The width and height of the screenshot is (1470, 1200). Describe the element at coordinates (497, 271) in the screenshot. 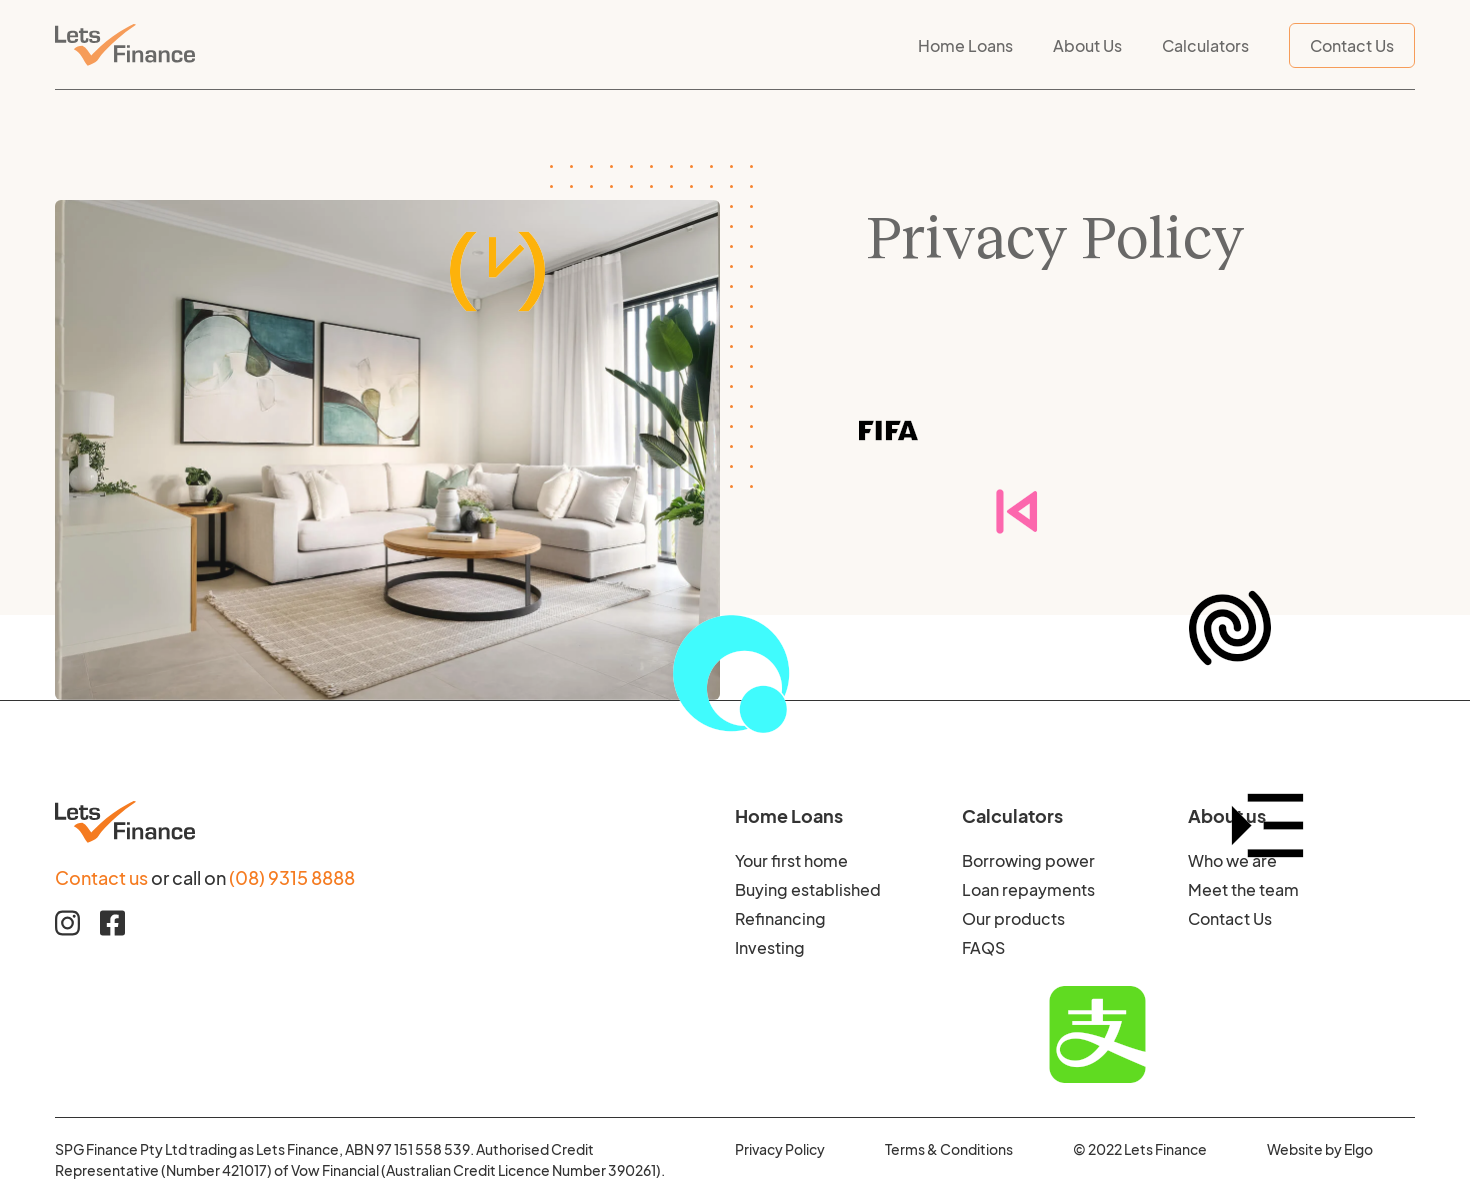

I see `date-fns javascript library logo` at that location.